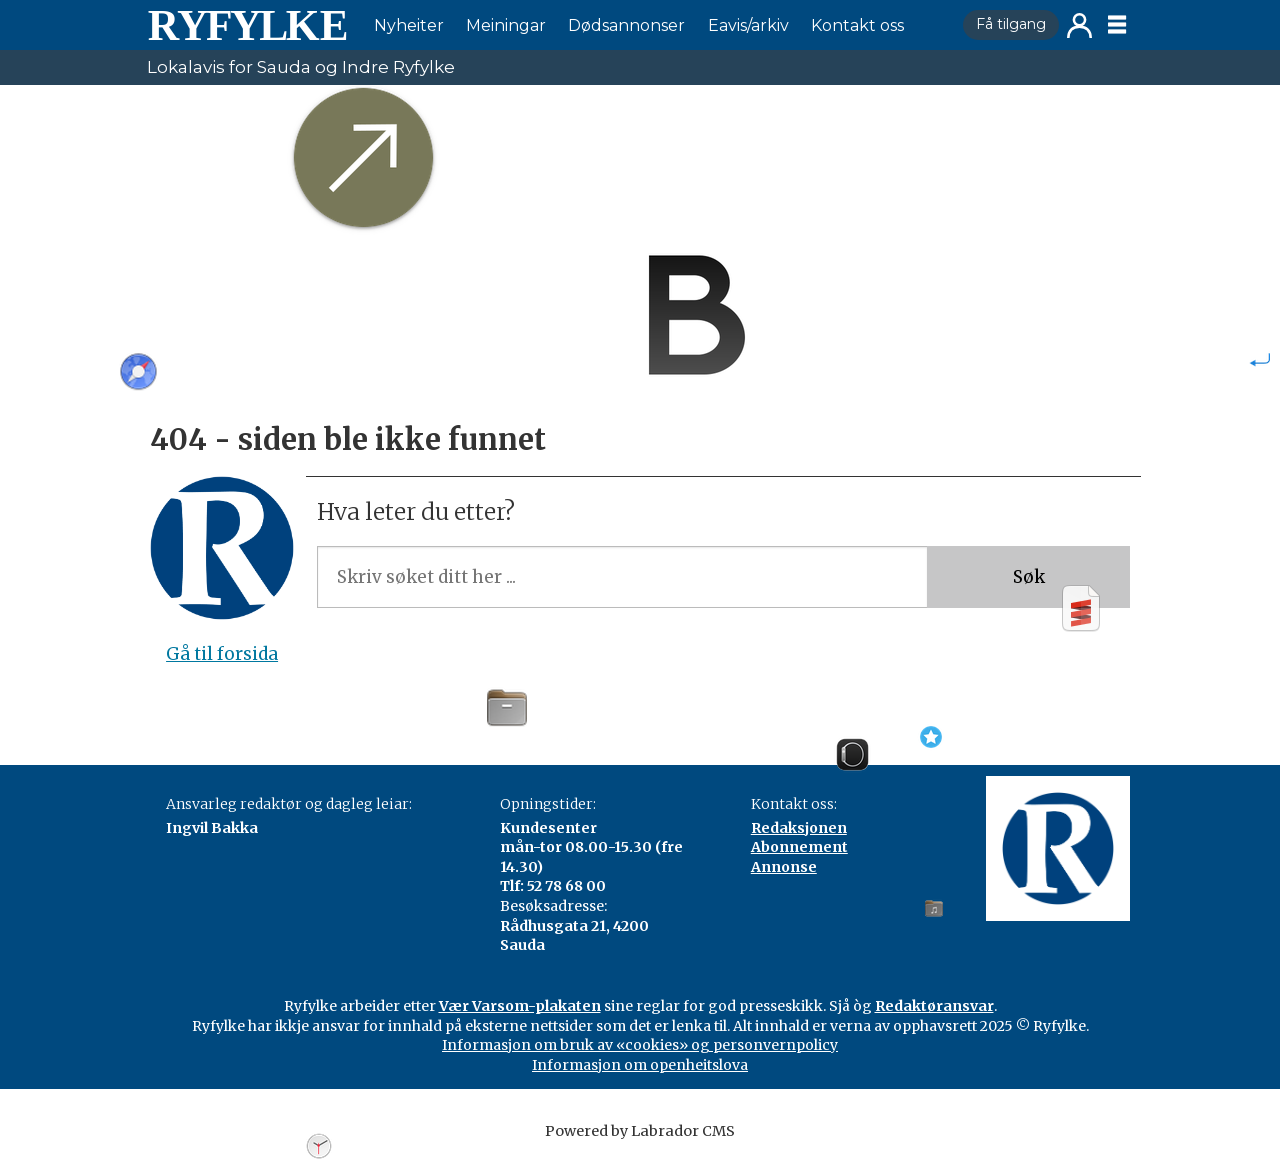  What do you see at coordinates (319, 1146) in the screenshot?
I see `access recently opened files or folders` at bounding box center [319, 1146].